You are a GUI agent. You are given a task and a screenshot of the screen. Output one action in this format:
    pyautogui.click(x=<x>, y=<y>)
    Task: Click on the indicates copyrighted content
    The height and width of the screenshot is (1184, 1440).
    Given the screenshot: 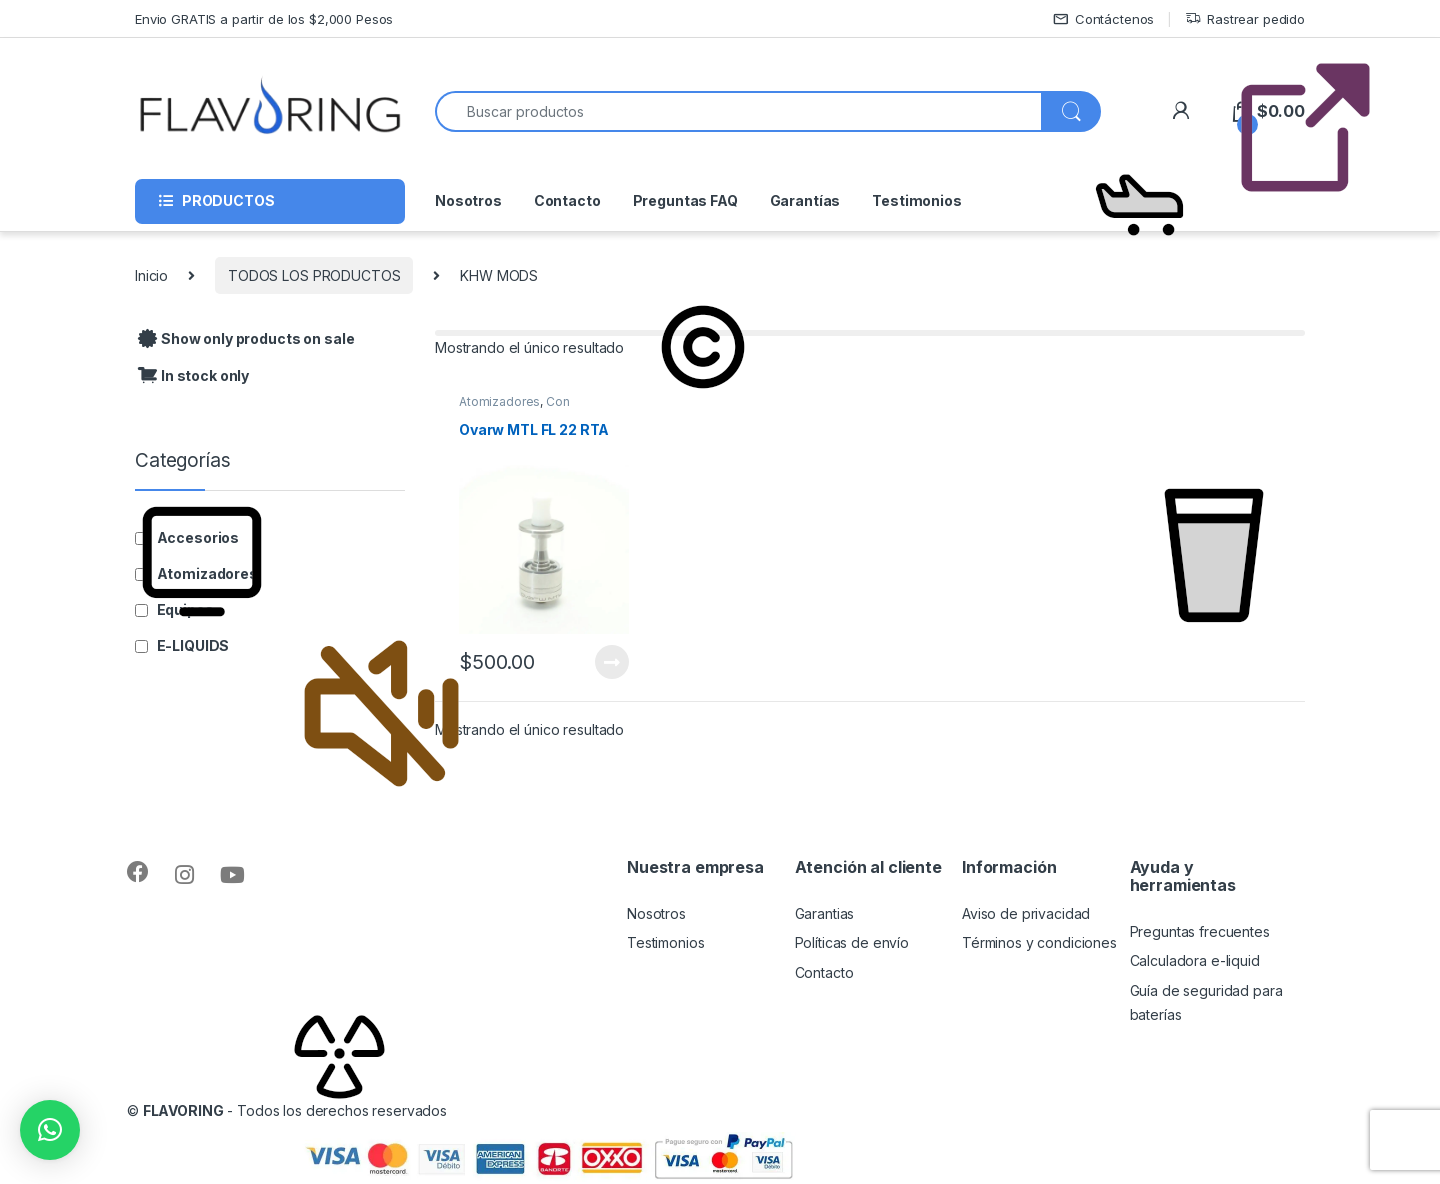 What is the action you would take?
    pyautogui.click(x=703, y=347)
    